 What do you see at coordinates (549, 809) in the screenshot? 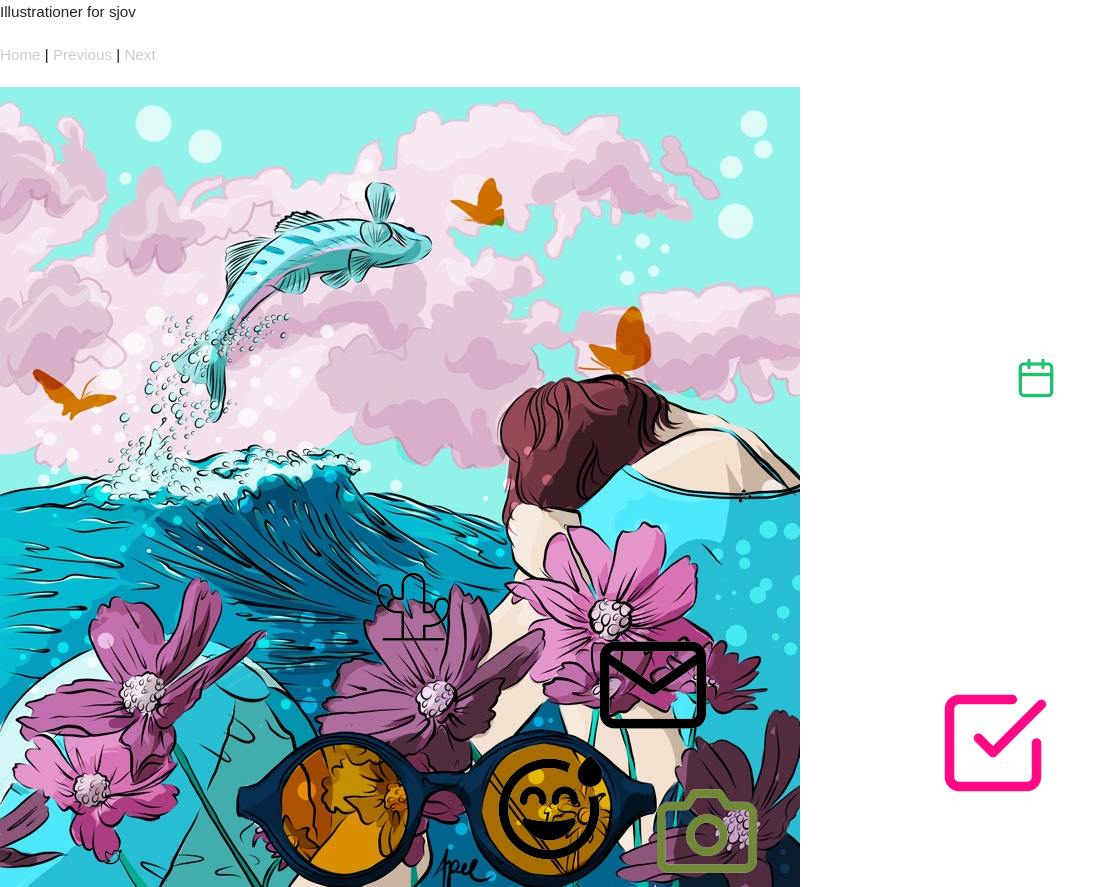
I see `react with a nervous or relieved expression` at bounding box center [549, 809].